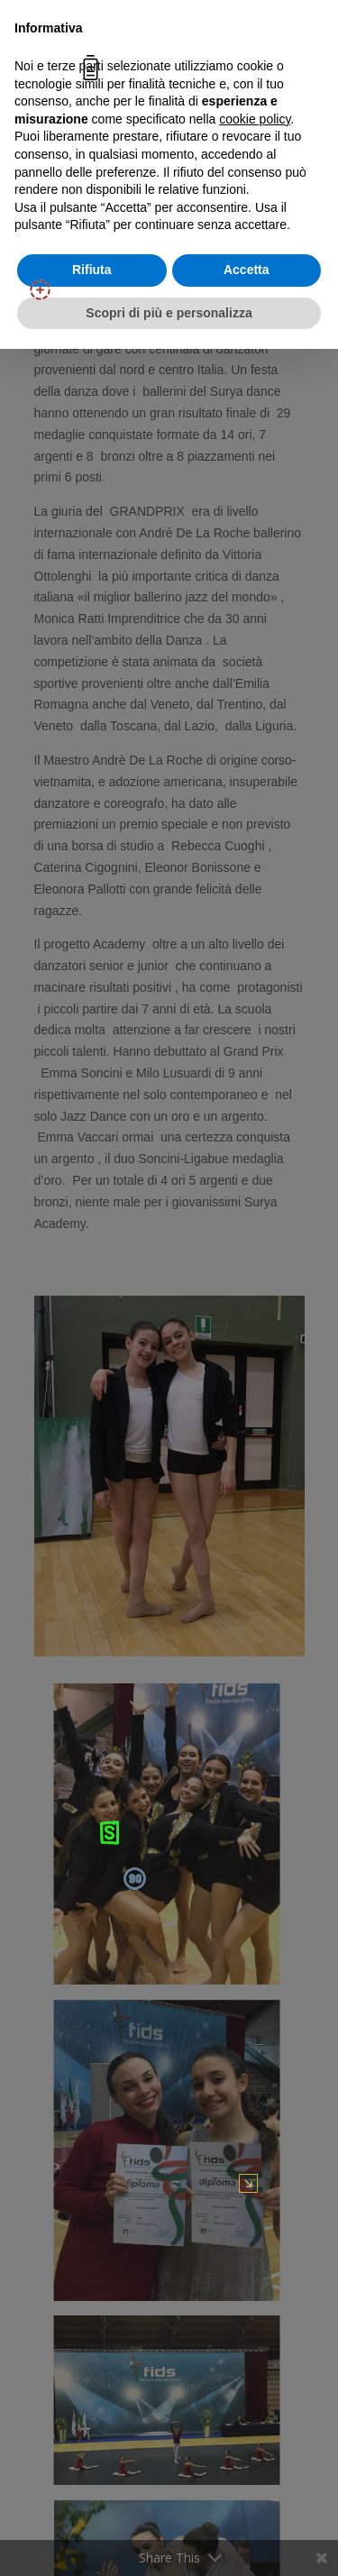 The image size is (338, 2576). Describe the element at coordinates (134, 1878) in the screenshot. I see `set timer or duration for 90 seconds` at that location.